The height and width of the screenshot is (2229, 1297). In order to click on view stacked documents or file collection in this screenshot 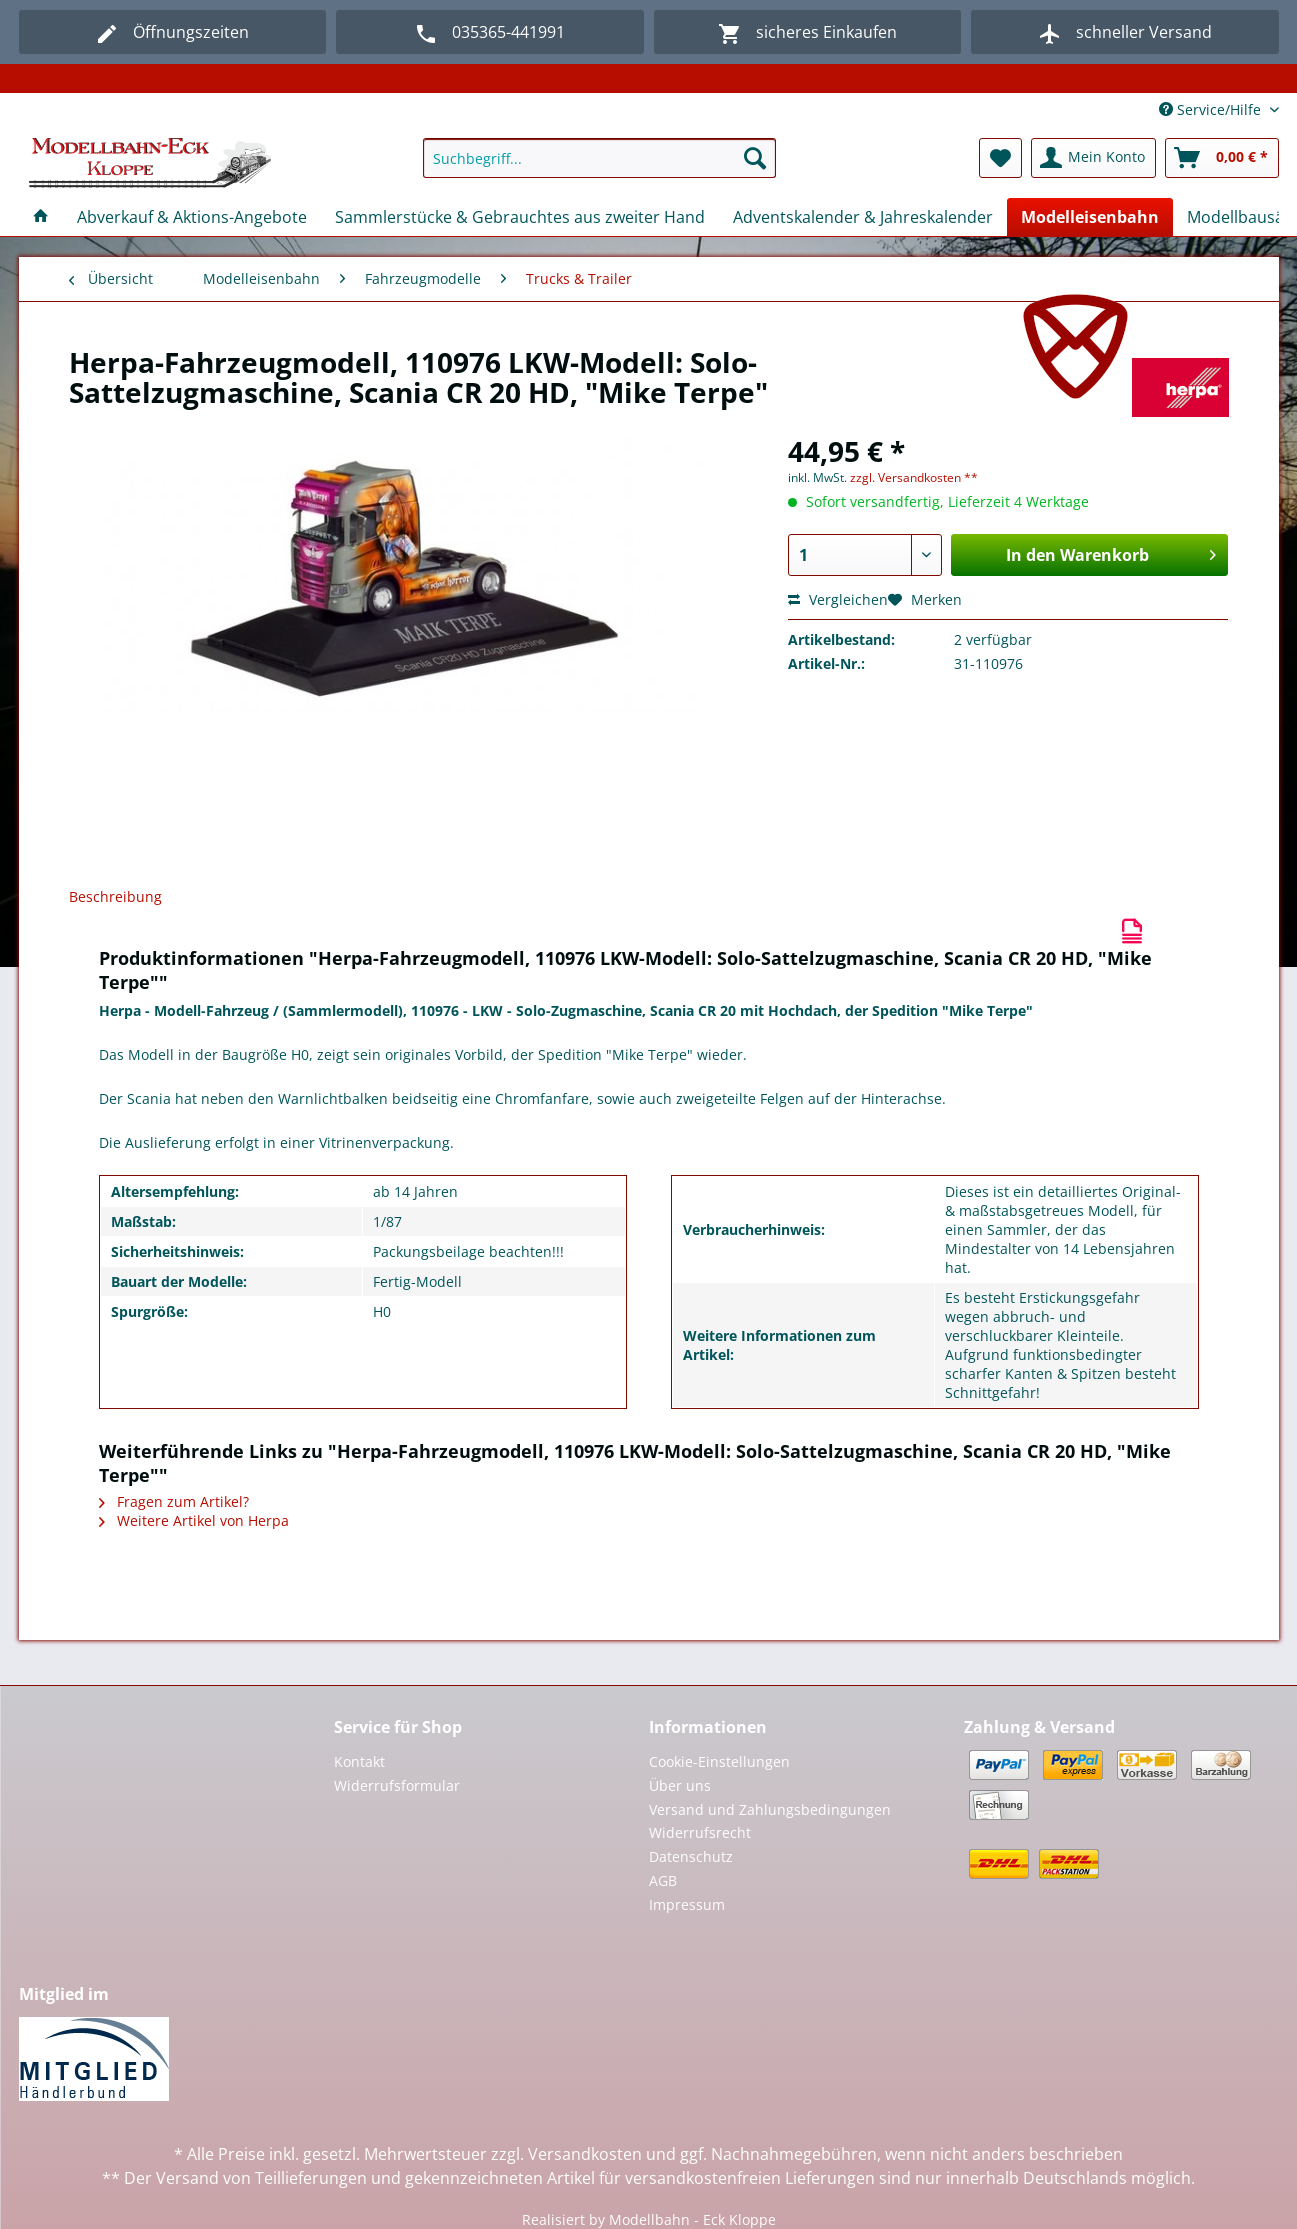, I will do `click(1132, 931)`.